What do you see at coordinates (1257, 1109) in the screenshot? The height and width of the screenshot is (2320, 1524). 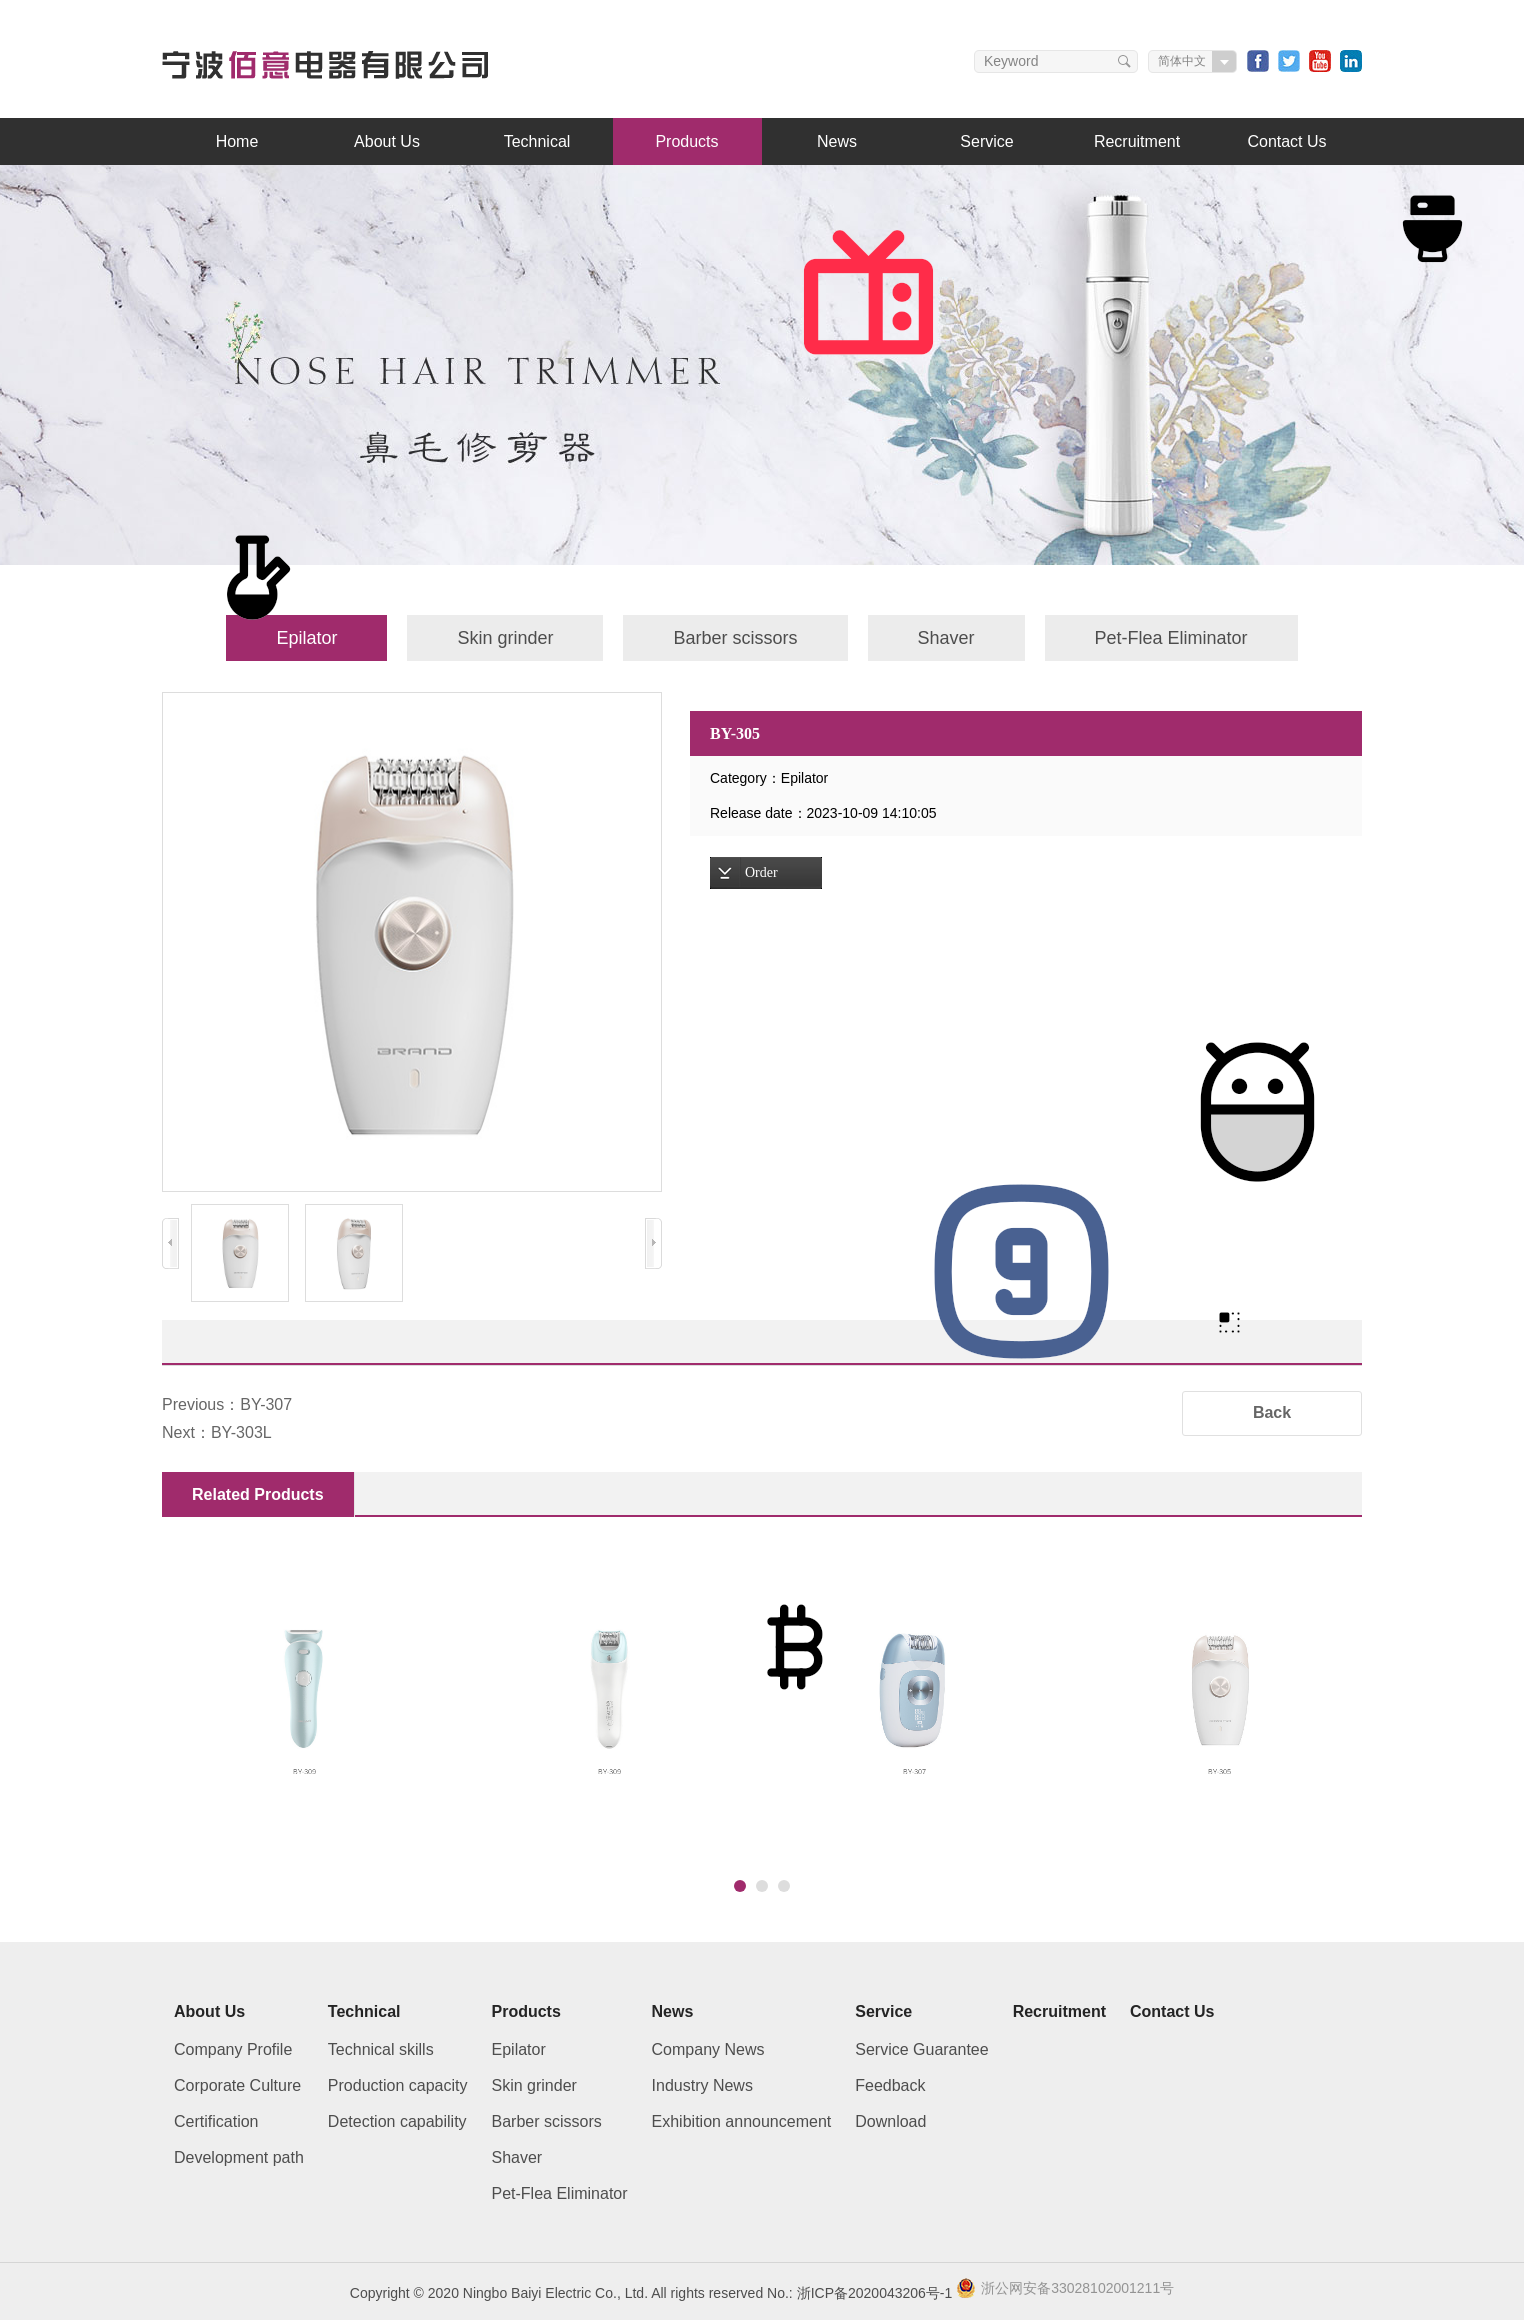 I see `android device or system settings` at bounding box center [1257, 1109].